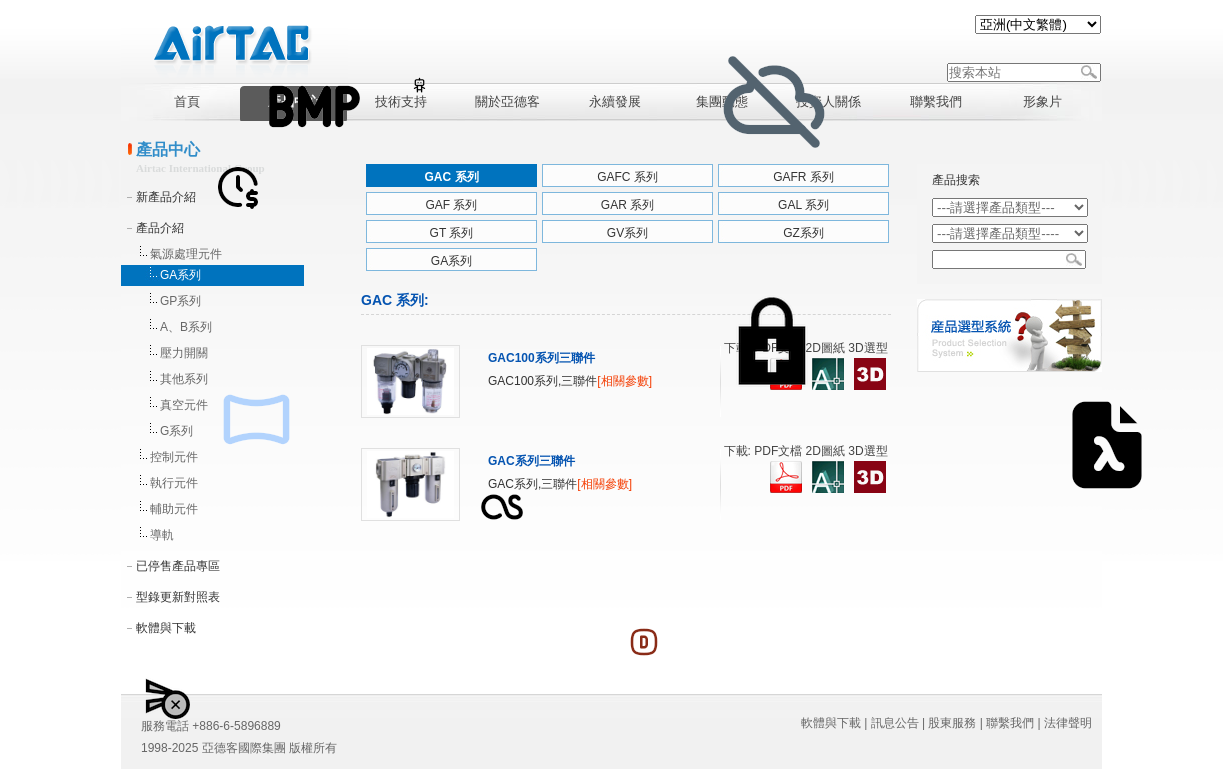 The width and height of the screenshot is (1223, 769). Describe the element at coordinates (502, 507) in the screenshot. I see `connect to Last.fm account` at that location.